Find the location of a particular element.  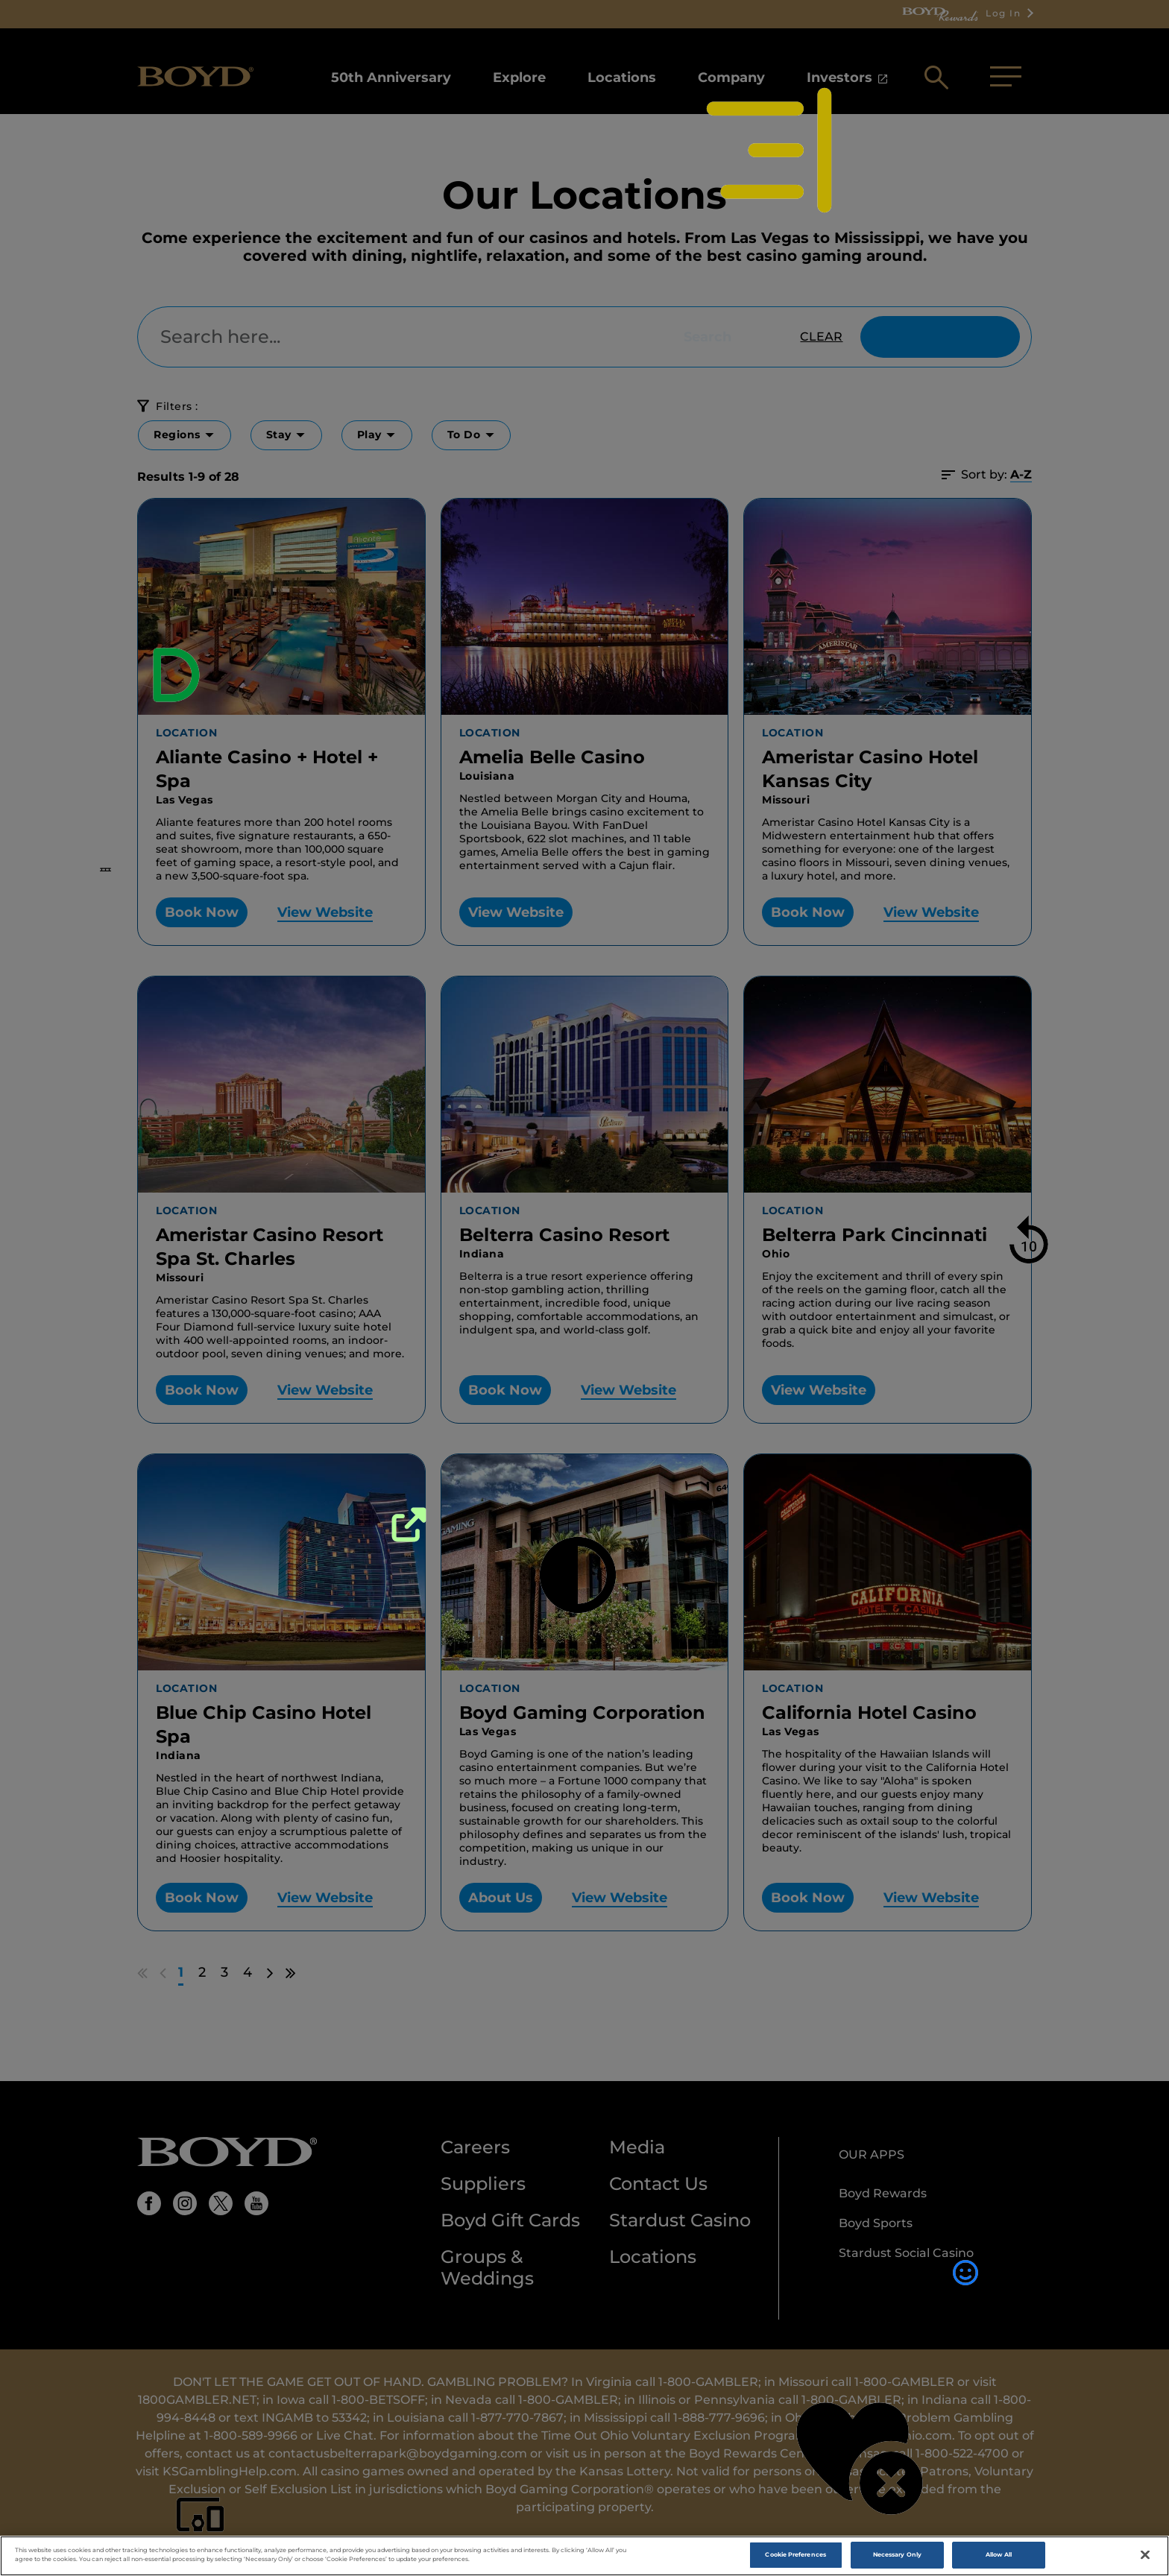

remove item from favorites is located at coordinates (860, 2452).